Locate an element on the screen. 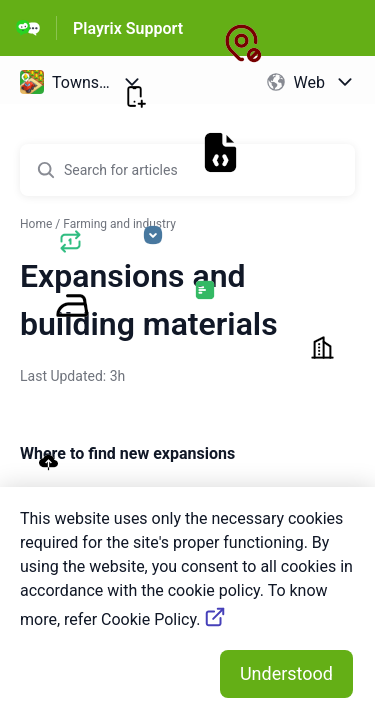  view ironing or garment care instructions is located at coordinates (72, 305).